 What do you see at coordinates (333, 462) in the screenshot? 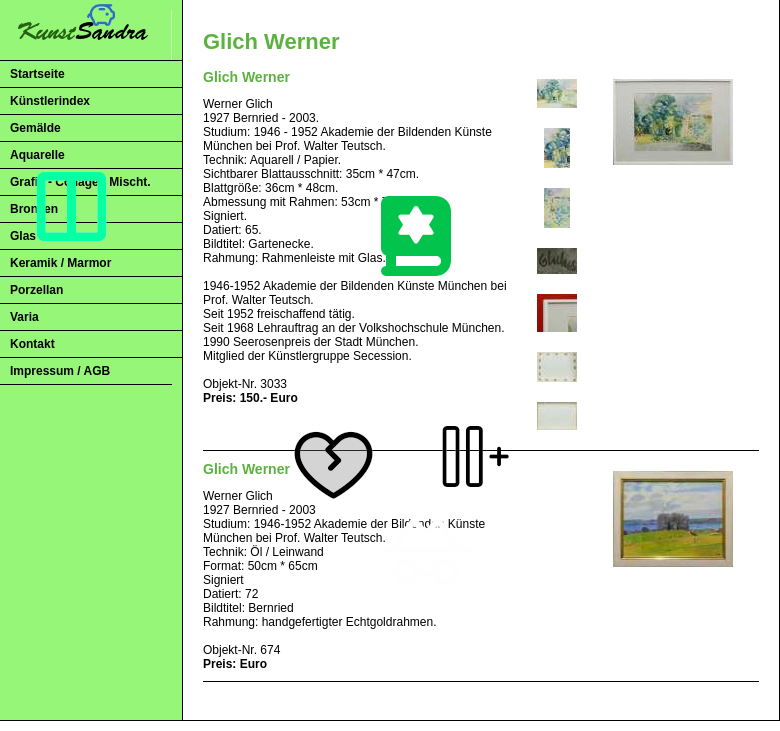
I see `unlike or remove from favorites` at bounding box center [333, 462].